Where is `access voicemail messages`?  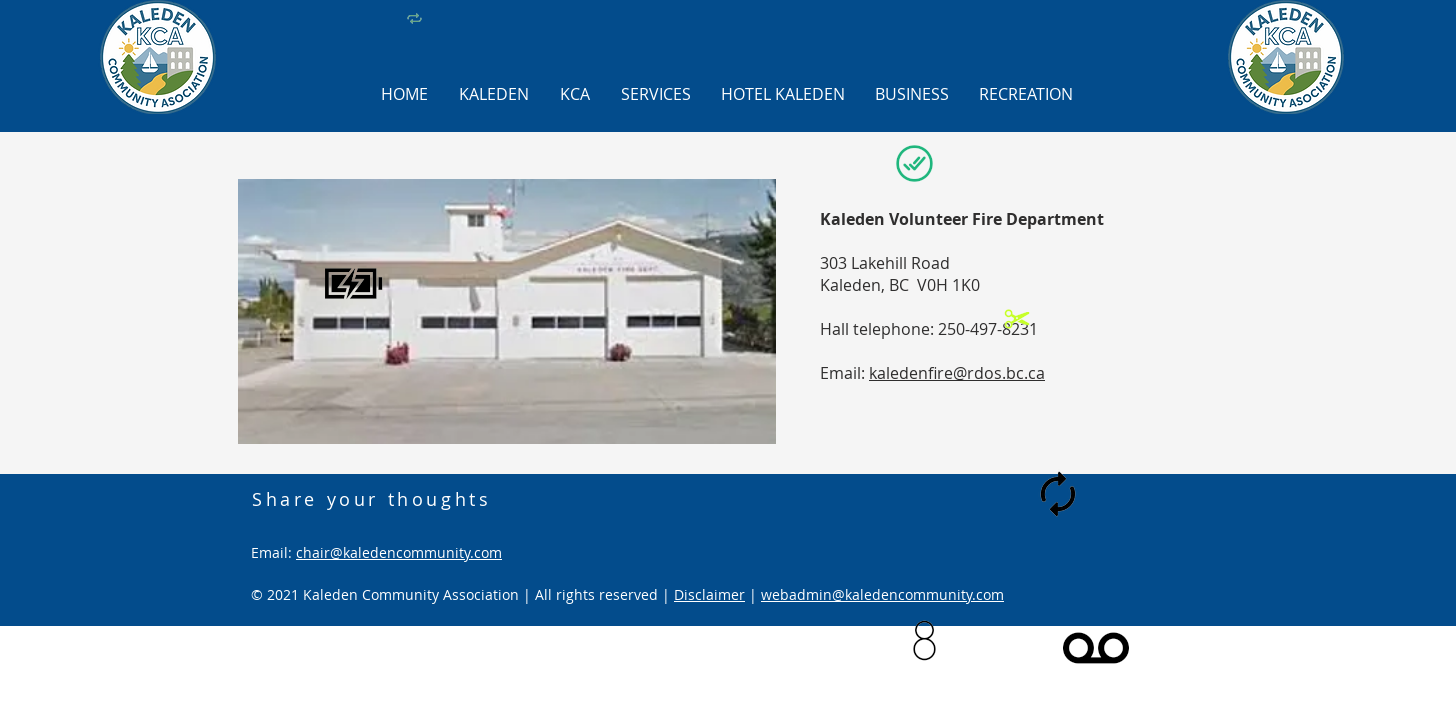
access voicemail messages is located at coordinates (1096, 648).